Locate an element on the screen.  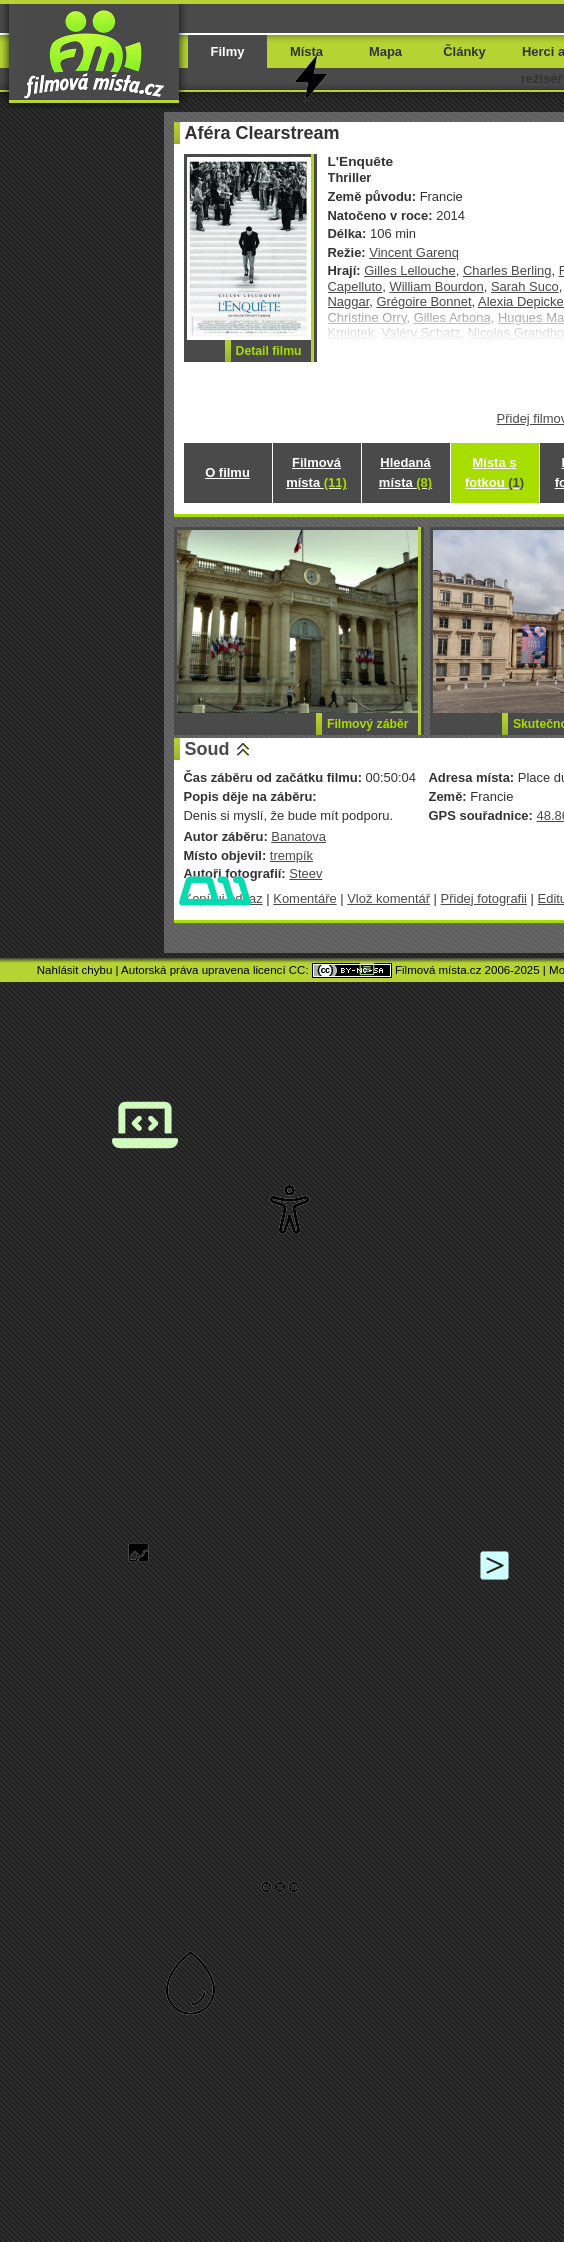
navigate to next item or page is located at coordinates (494, 1565).